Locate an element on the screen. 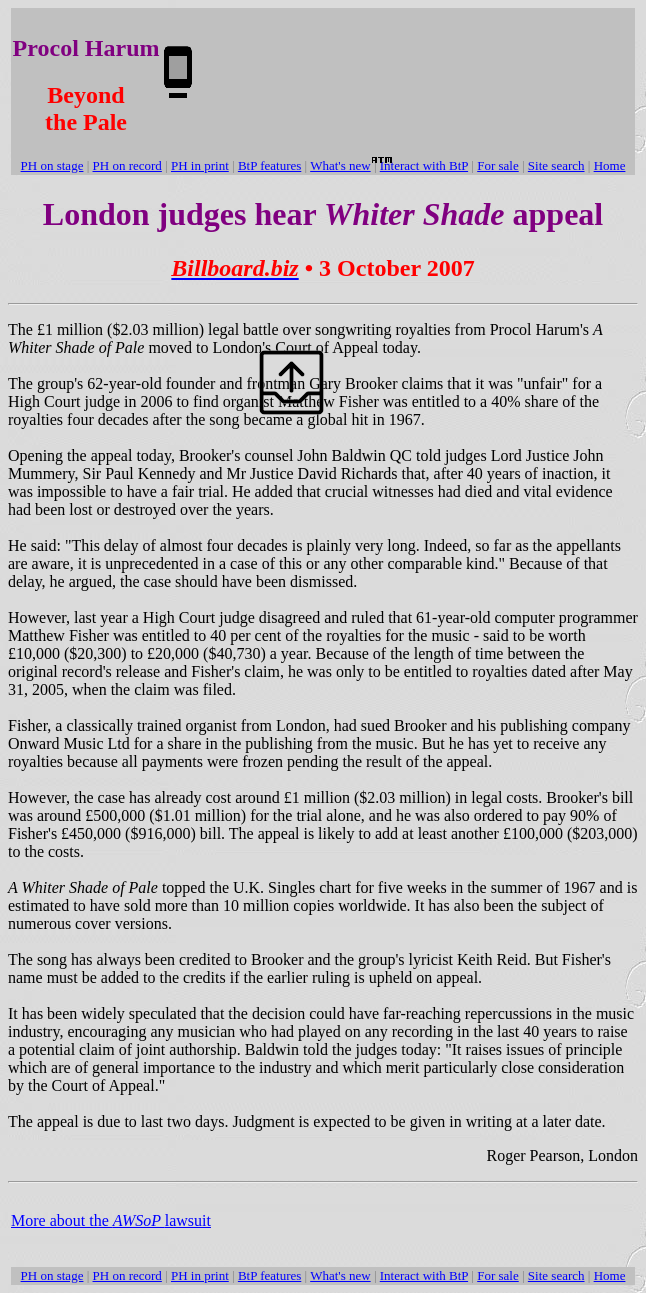  upload file from tray is located at coordinates (291, 382).